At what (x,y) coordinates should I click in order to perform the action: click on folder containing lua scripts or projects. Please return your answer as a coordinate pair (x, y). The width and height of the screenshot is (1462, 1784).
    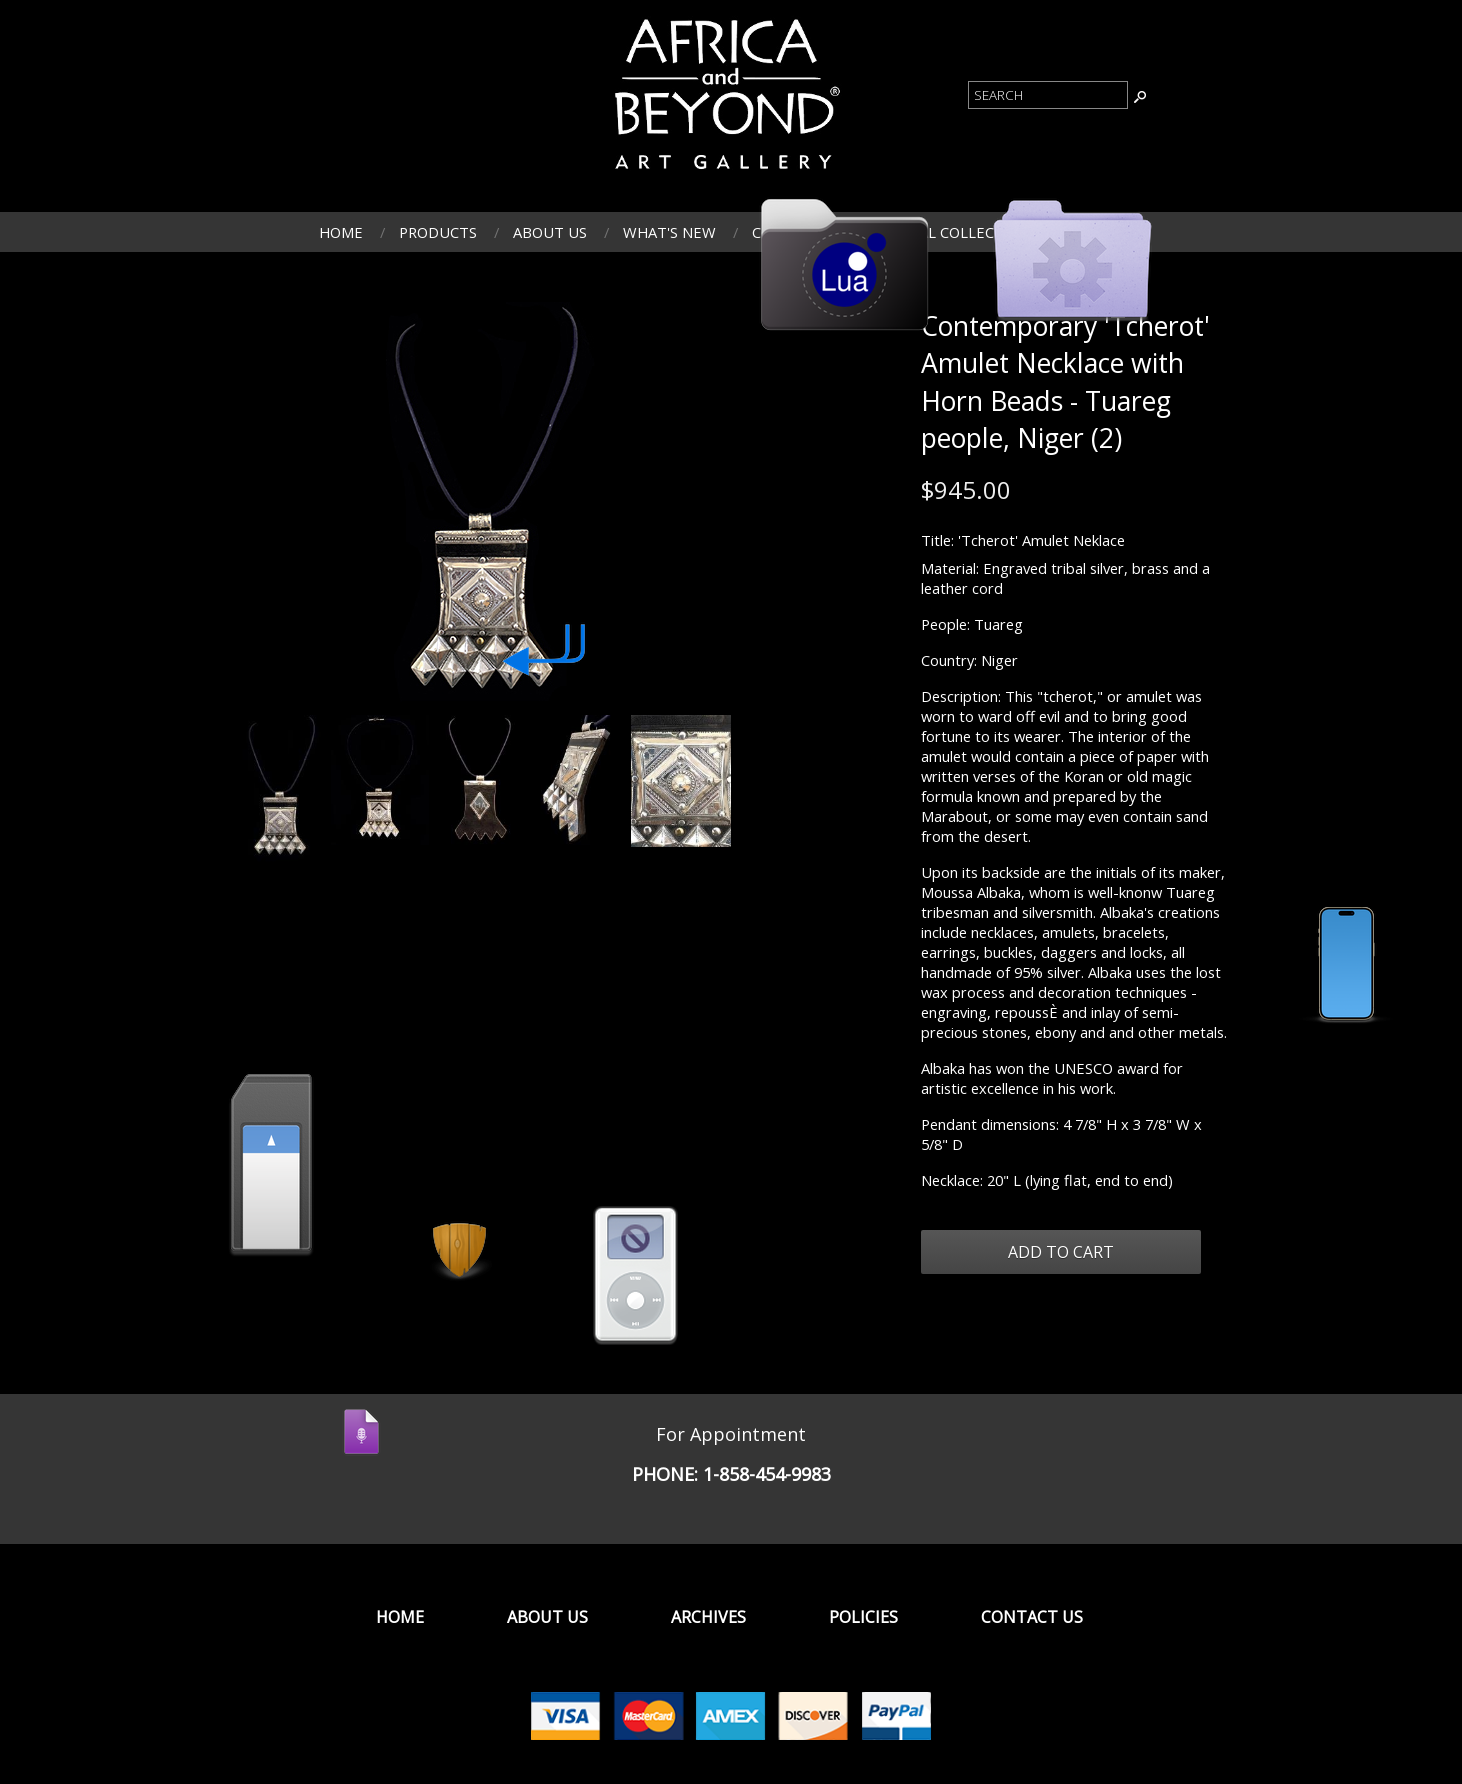
    Looking at the image, I should click on (844, 269).